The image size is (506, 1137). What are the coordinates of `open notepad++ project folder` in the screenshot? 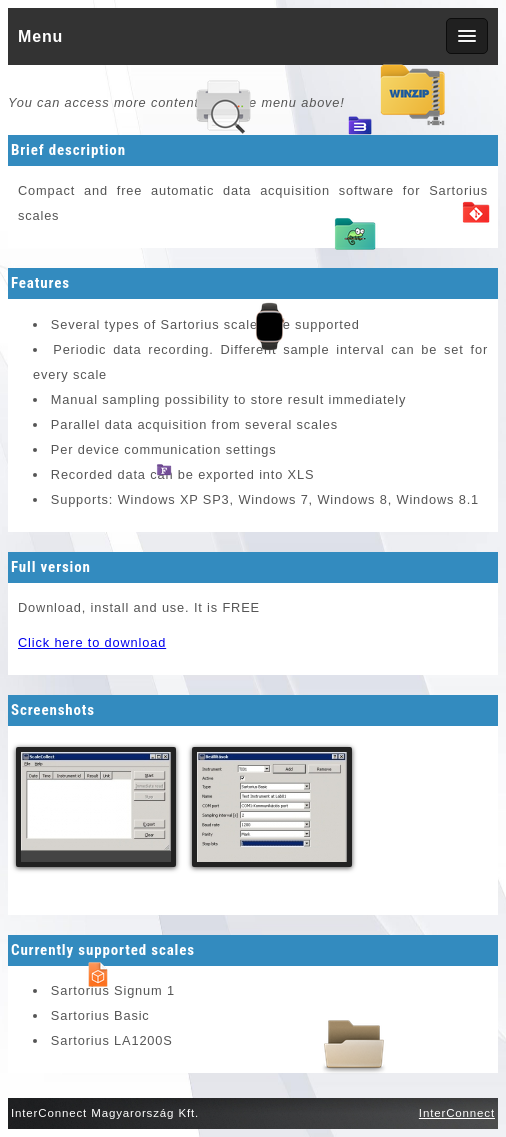 It's located at (355, 235).